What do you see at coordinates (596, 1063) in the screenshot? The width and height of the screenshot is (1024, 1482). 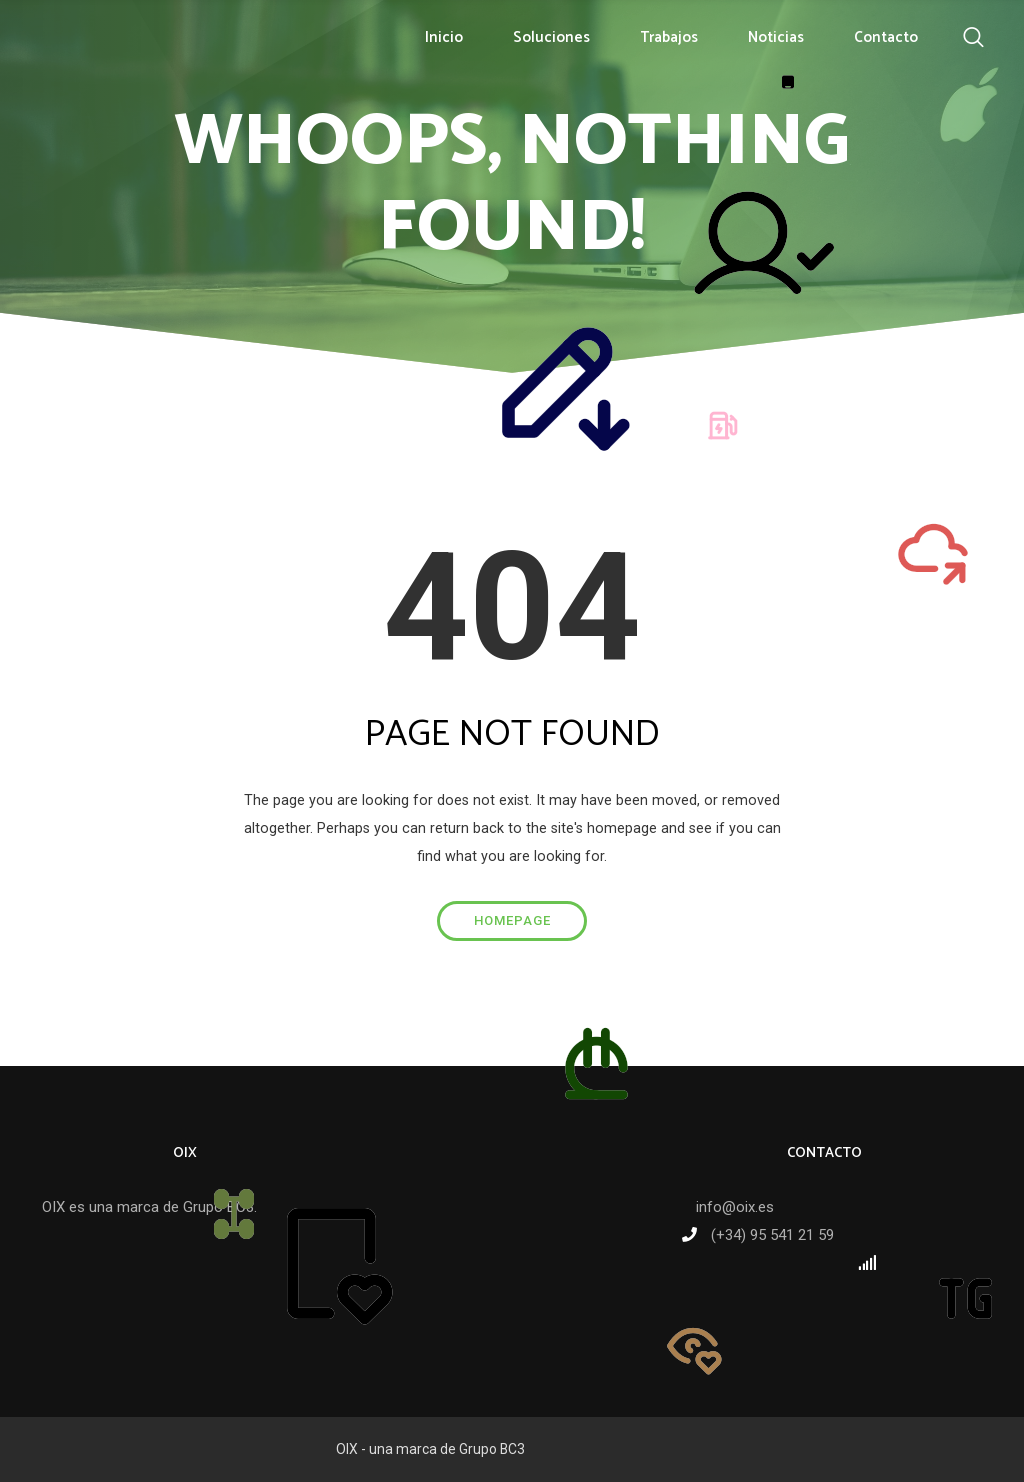 I see `indicates Georgian lari currency` at bounding box center [596, 1063].